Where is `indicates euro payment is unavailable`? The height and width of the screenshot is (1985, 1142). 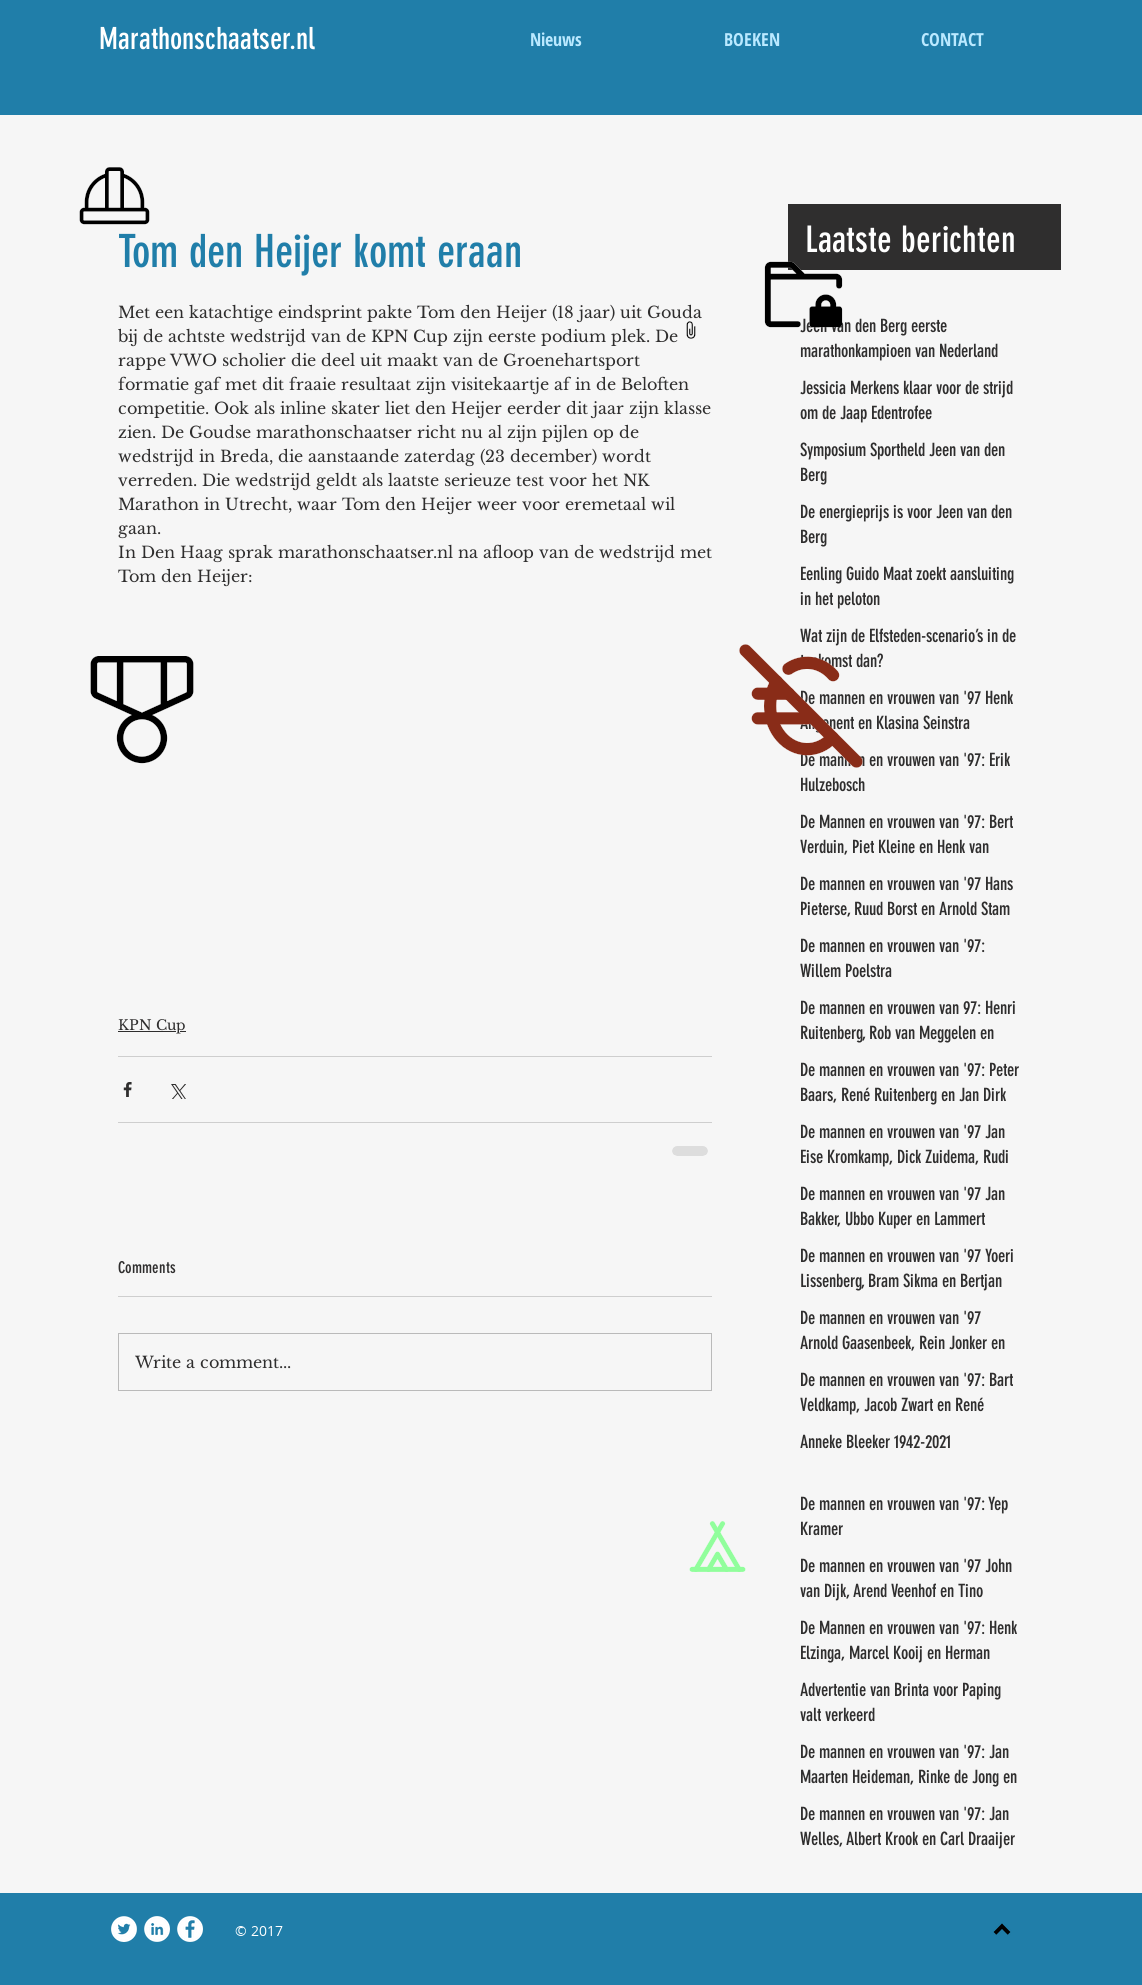
indicates euro payment is unavailable is located at coordinates (801, 706).